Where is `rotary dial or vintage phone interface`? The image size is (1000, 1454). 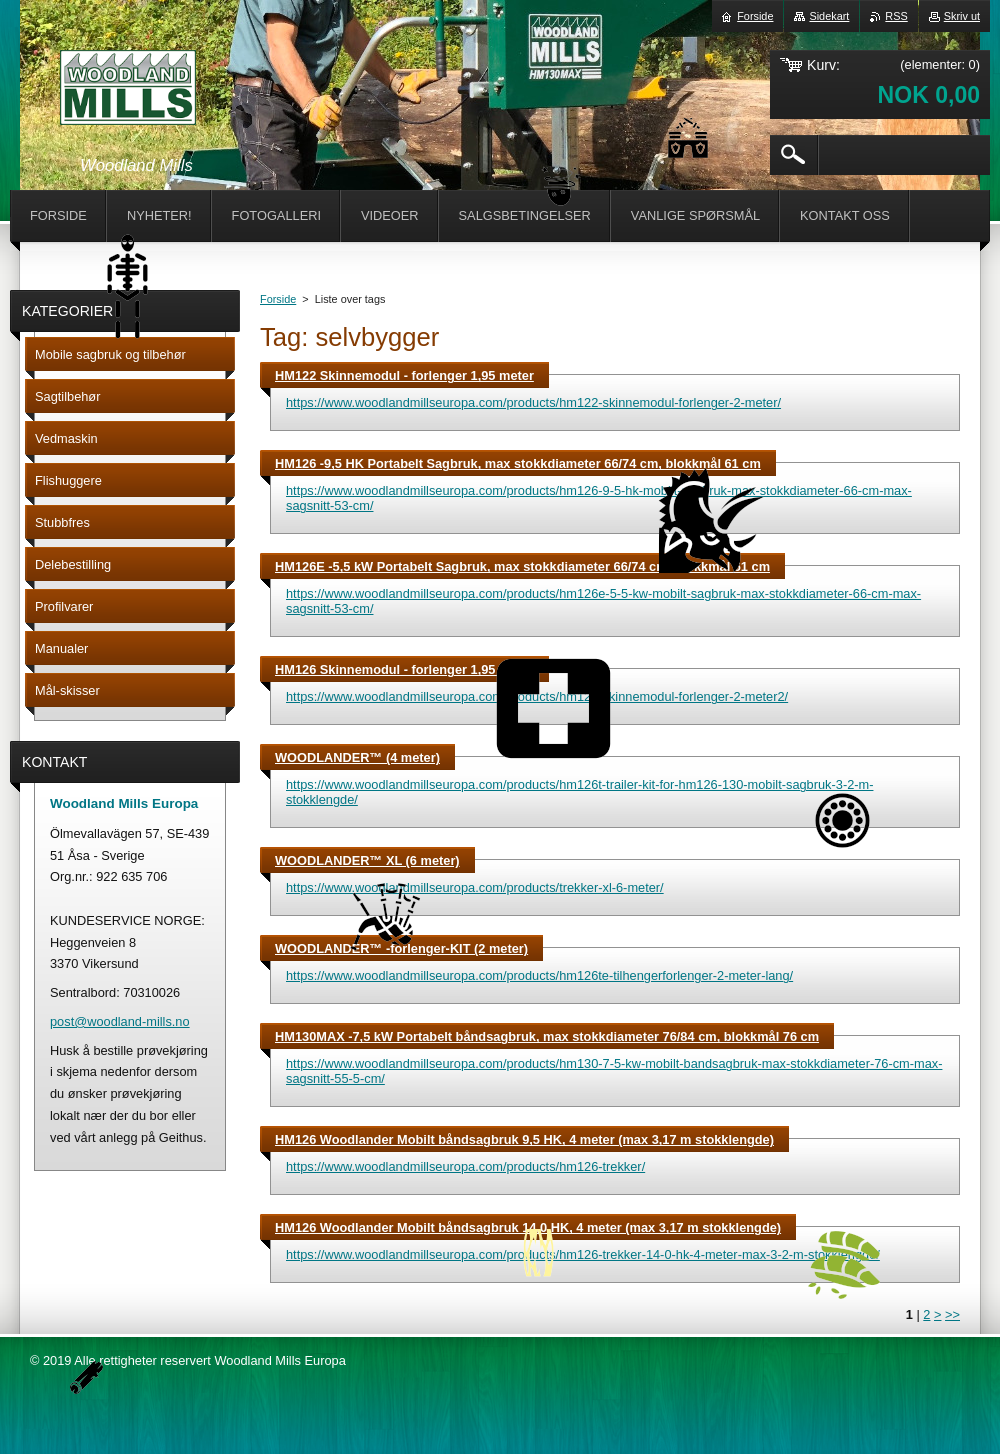 rotary dial or vintage phone interface is located at coordinates (842, 820).